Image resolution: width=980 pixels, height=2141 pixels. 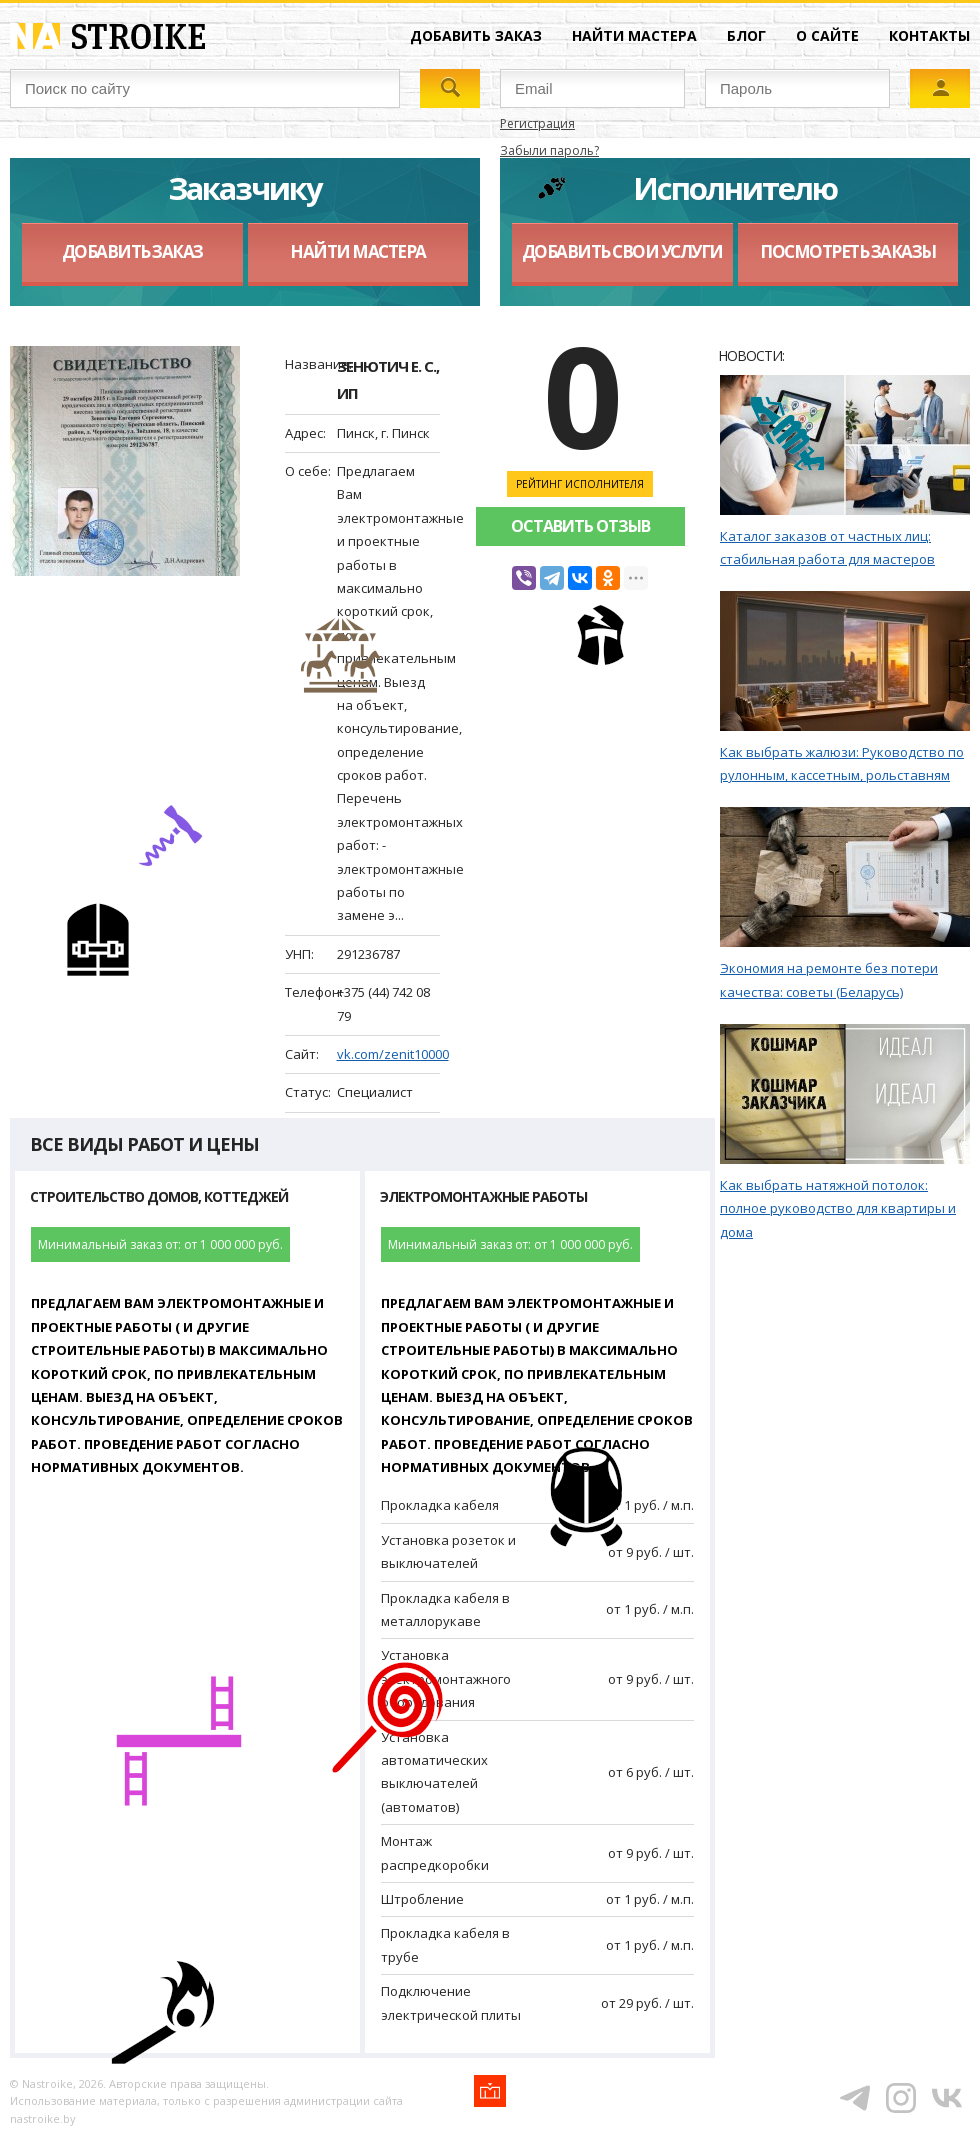 What do you see at coordinates (170, 835) in the screenshot?
I see `wine or beverage tool in a kitchen app` at bounding box center [170, 835].